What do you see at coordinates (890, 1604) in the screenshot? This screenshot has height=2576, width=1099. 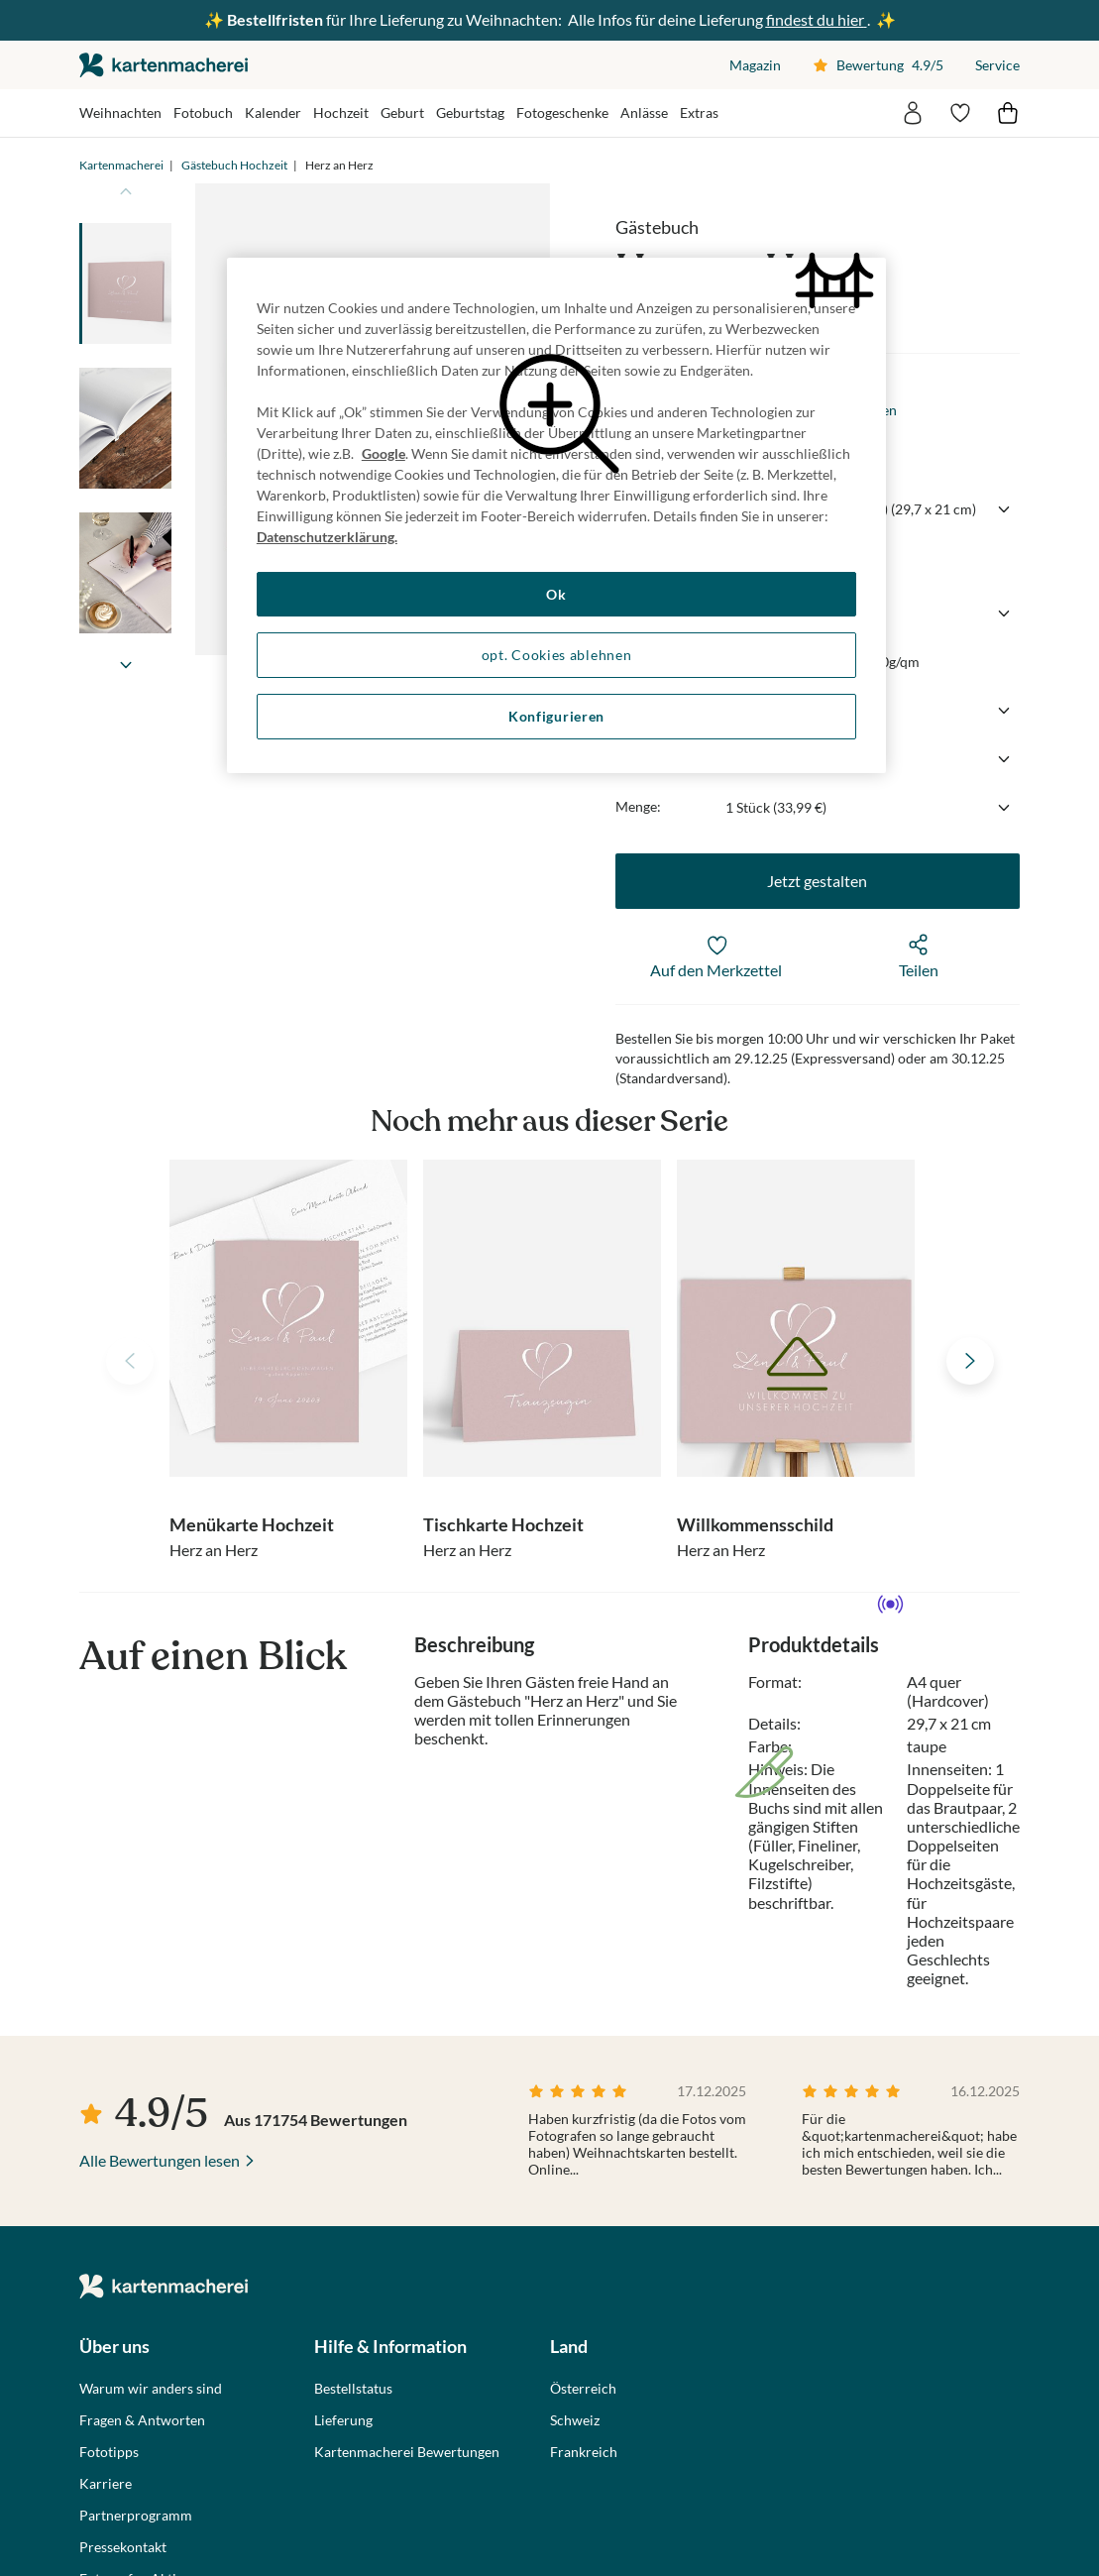 I see `start a live broadcast or stream` at bounding box center [890, 1604].